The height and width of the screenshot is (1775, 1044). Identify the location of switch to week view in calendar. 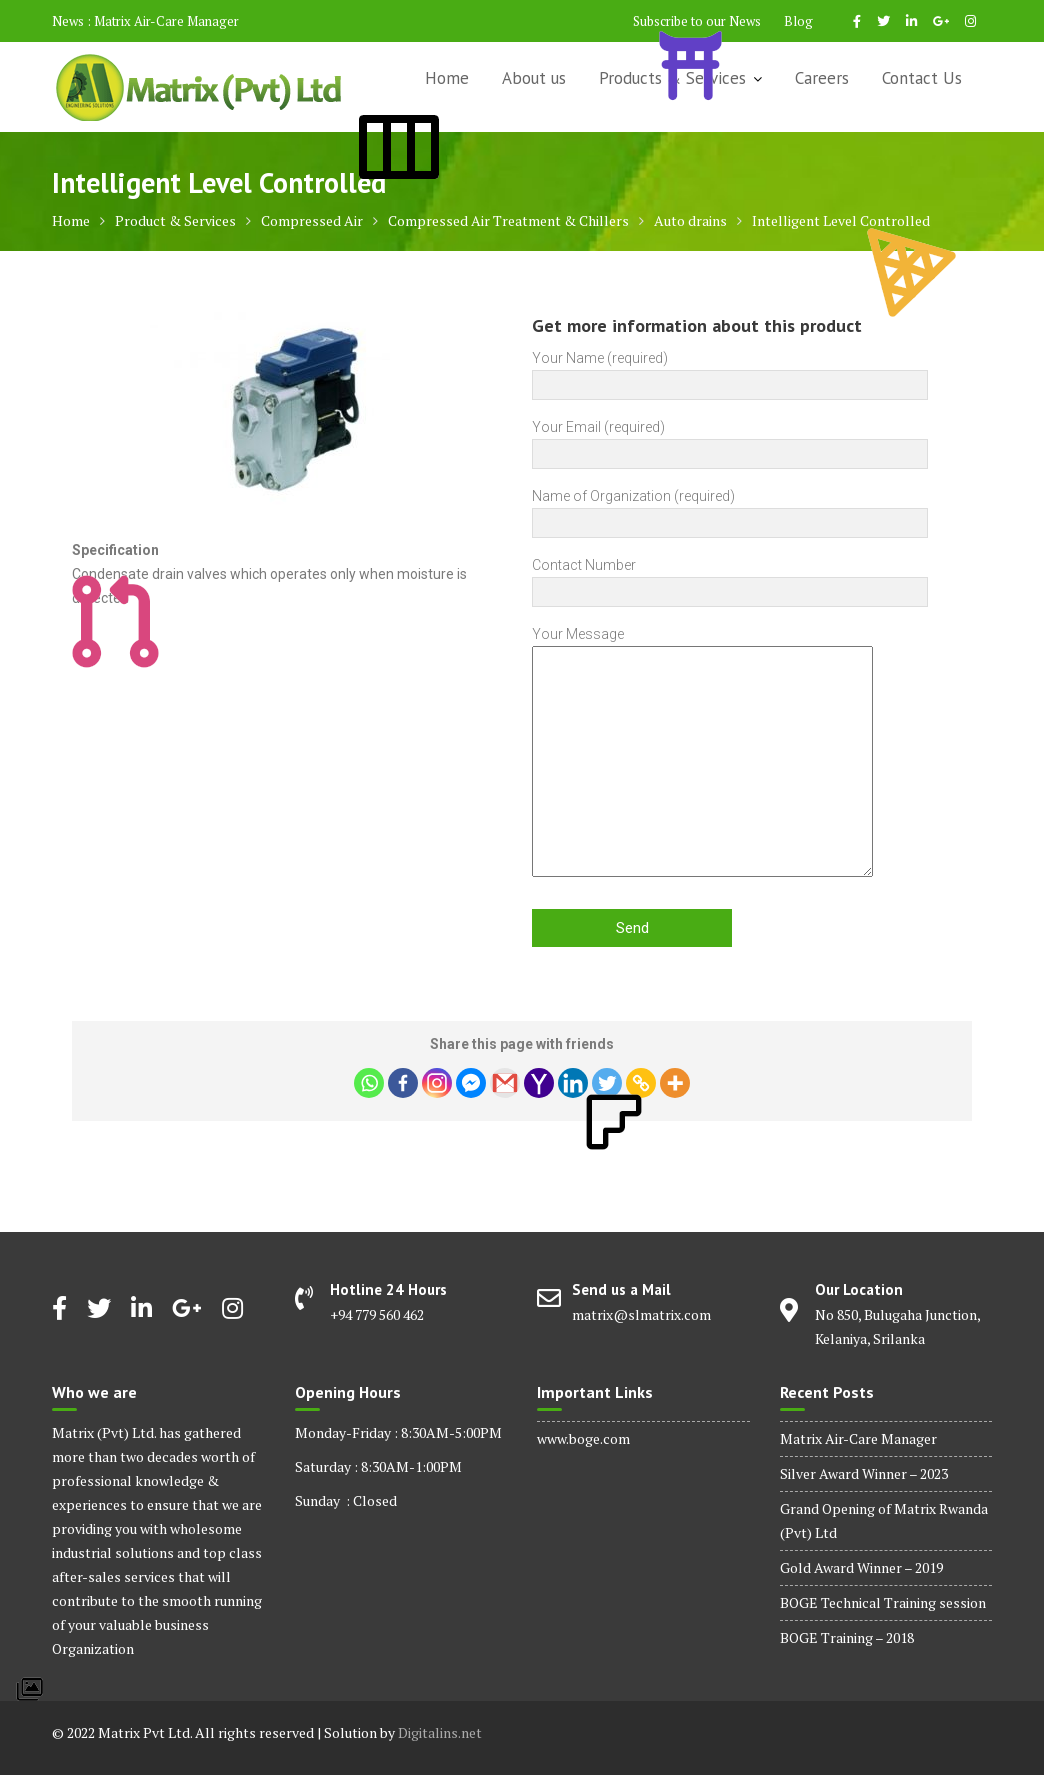
(399, 147).